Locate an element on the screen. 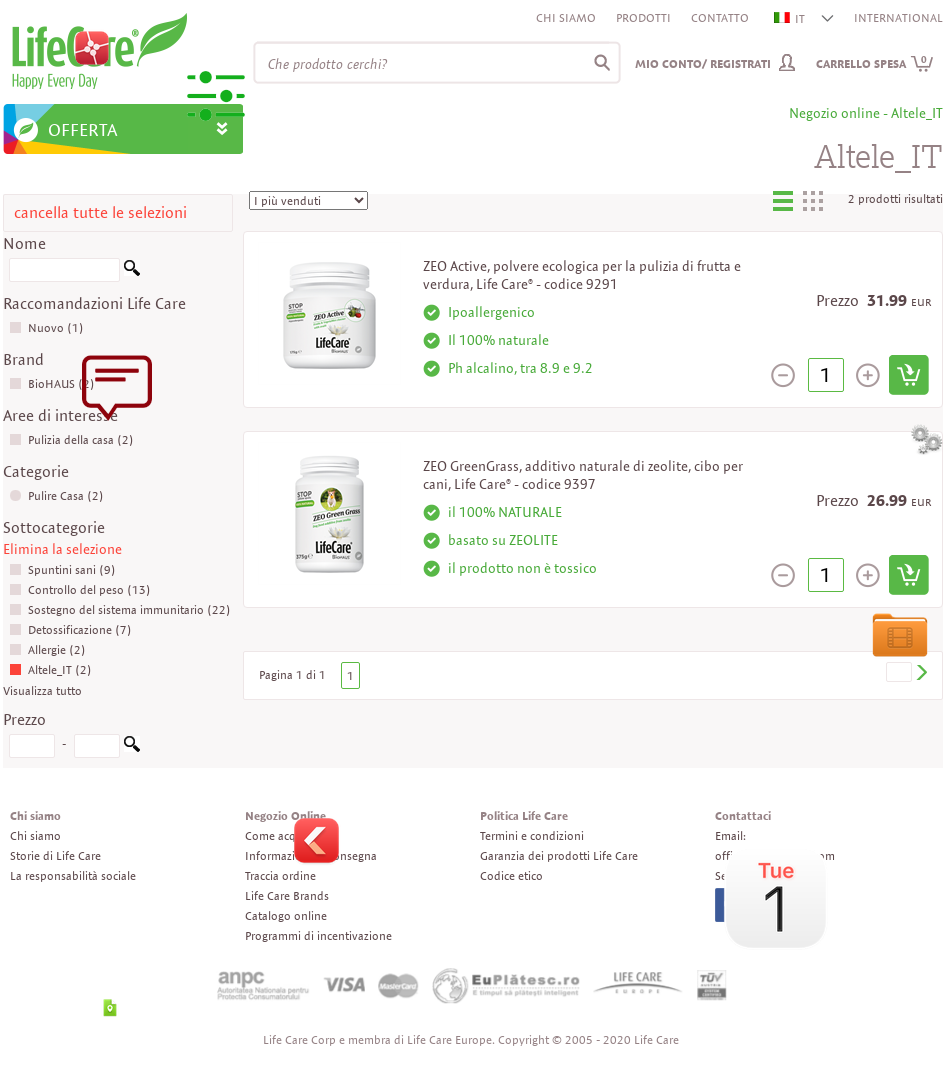 This screenshot has height=1067, width=945. open the calendar app is located at coordinates (776, 898).